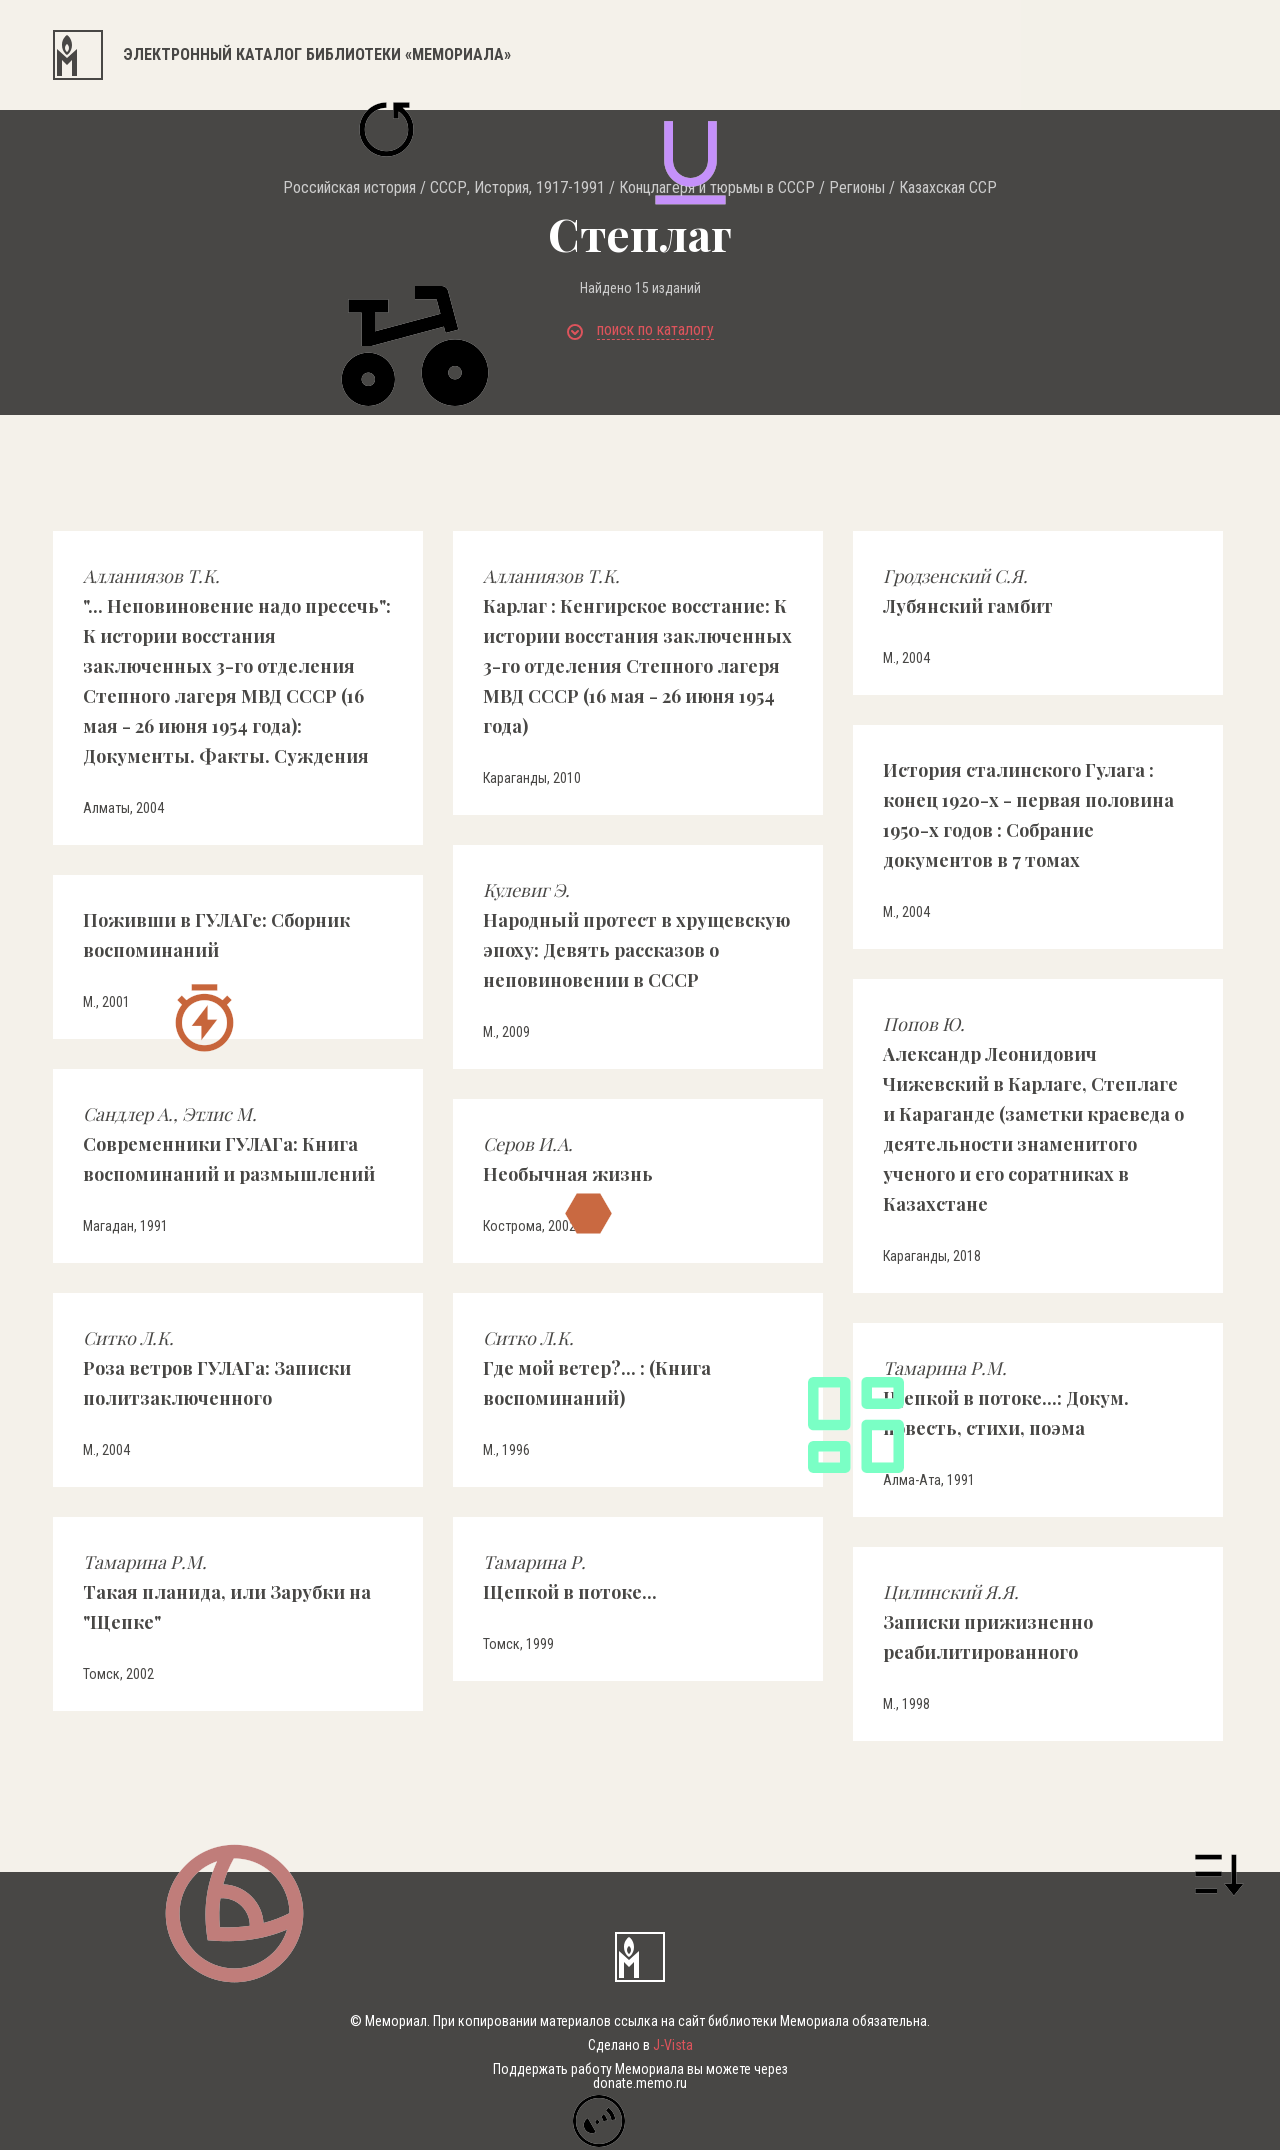 Image resolution: width=1280 pixels, height=2150 pixels. What do you see at coordinates (386, 129) in the screenshot?
I see `reset to previous state` at bounding box center [386, 129].